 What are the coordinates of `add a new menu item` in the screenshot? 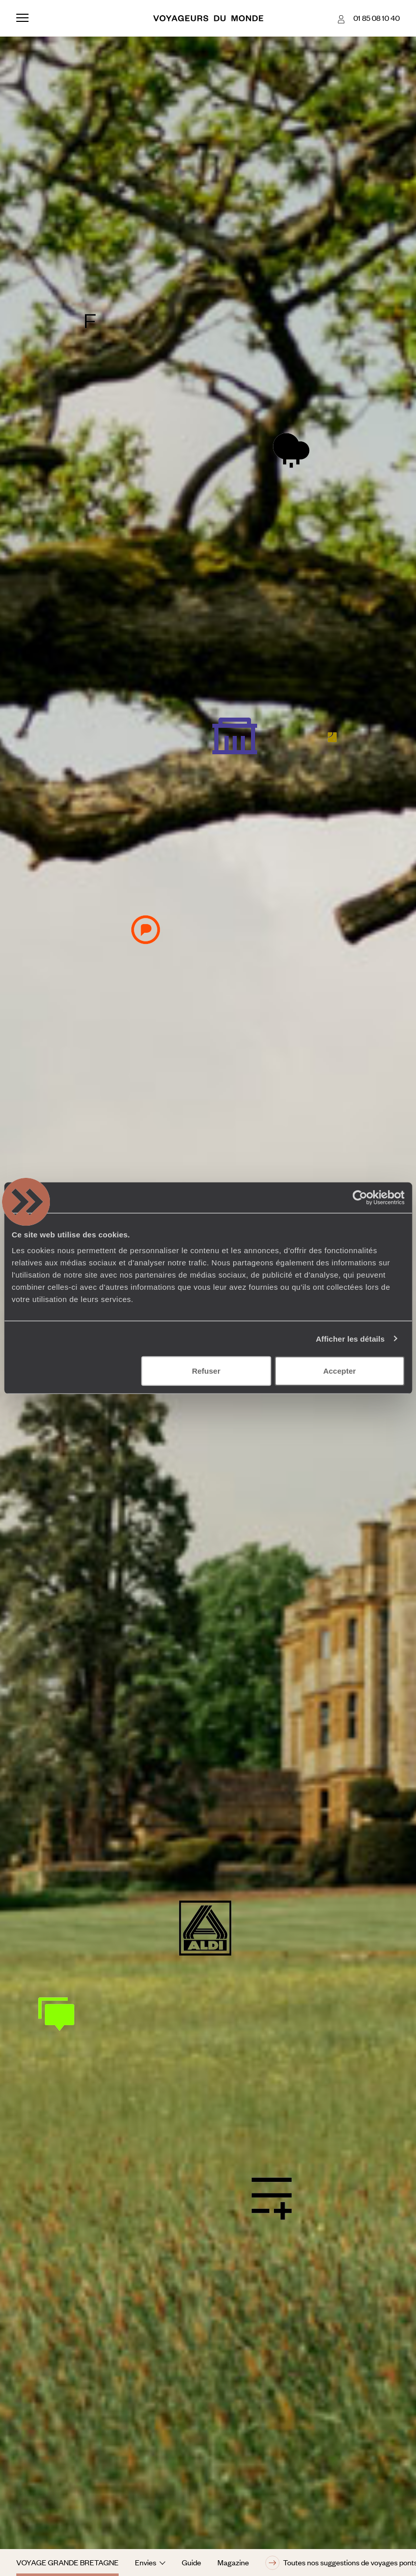 It's located at (271, 2195).